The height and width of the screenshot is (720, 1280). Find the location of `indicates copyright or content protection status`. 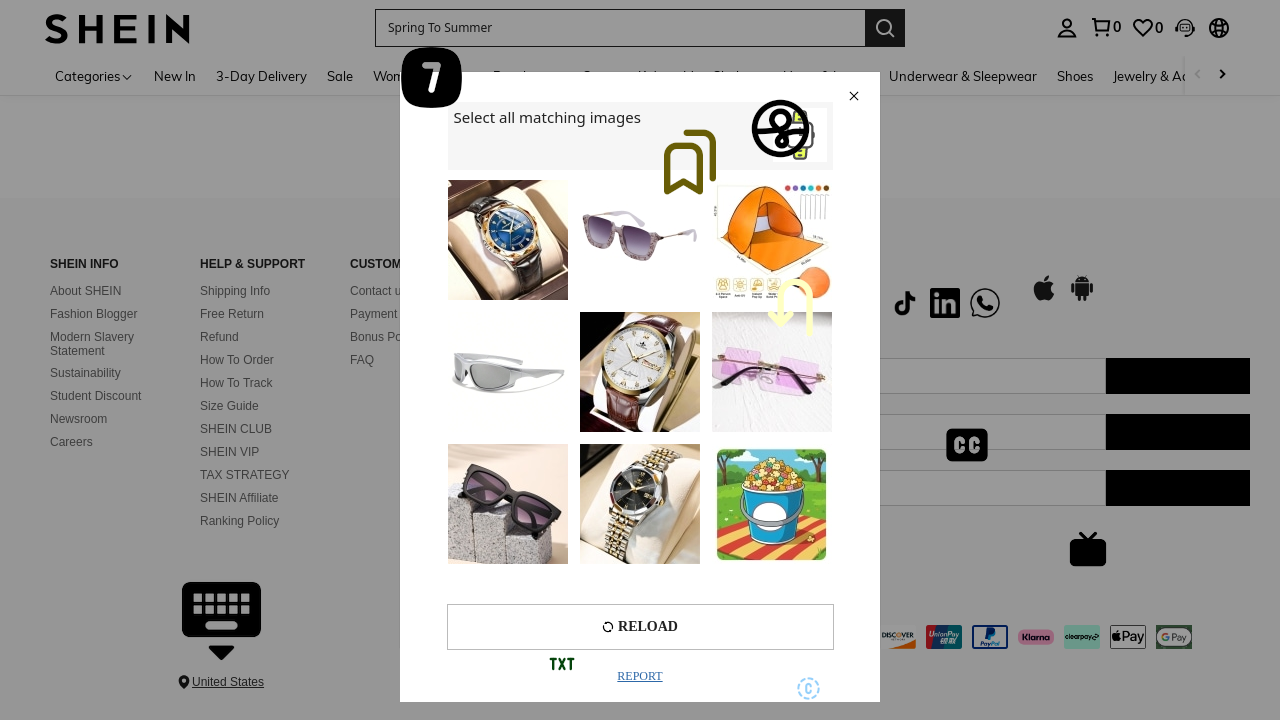

indicates copyright or content protection status is located at coordinates (808, 688).